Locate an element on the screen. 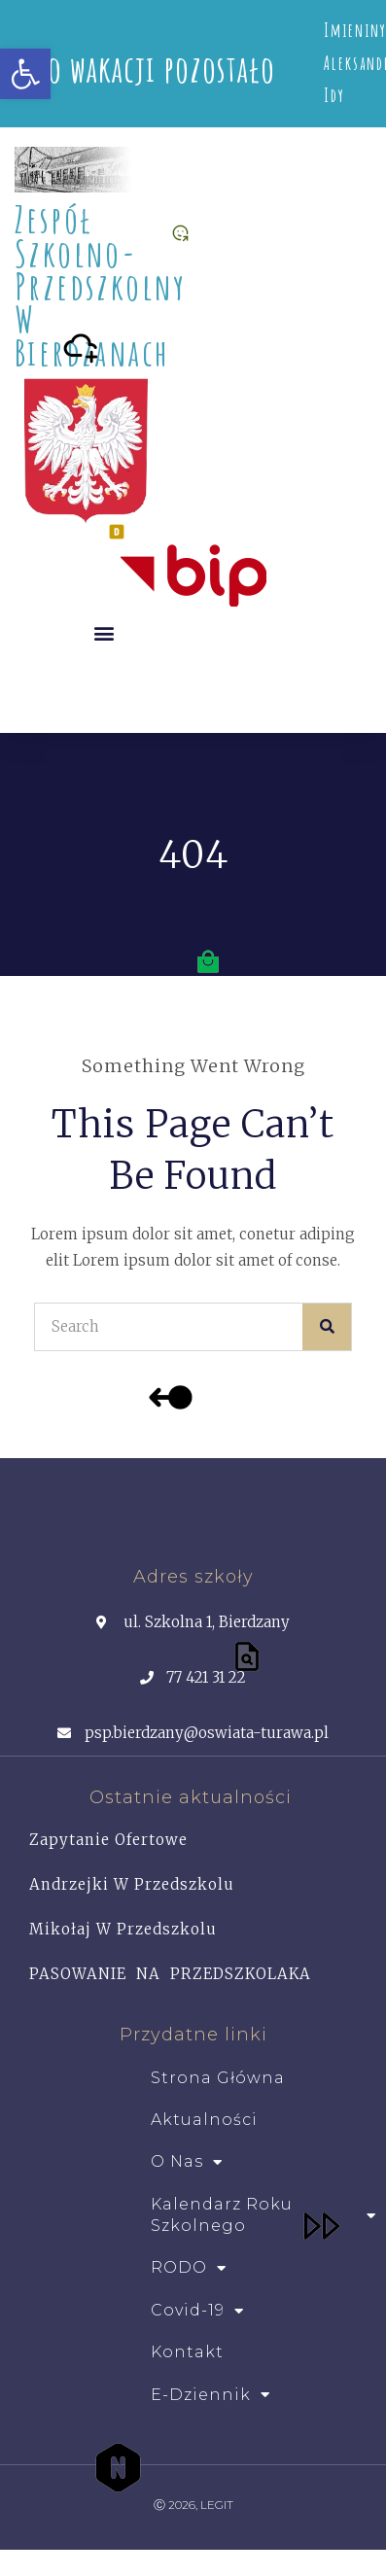 Image resolution: width=386 pixels, height=2576 pixels. swipe left to dismiss or navigate is located at coordinates (170, 1397).